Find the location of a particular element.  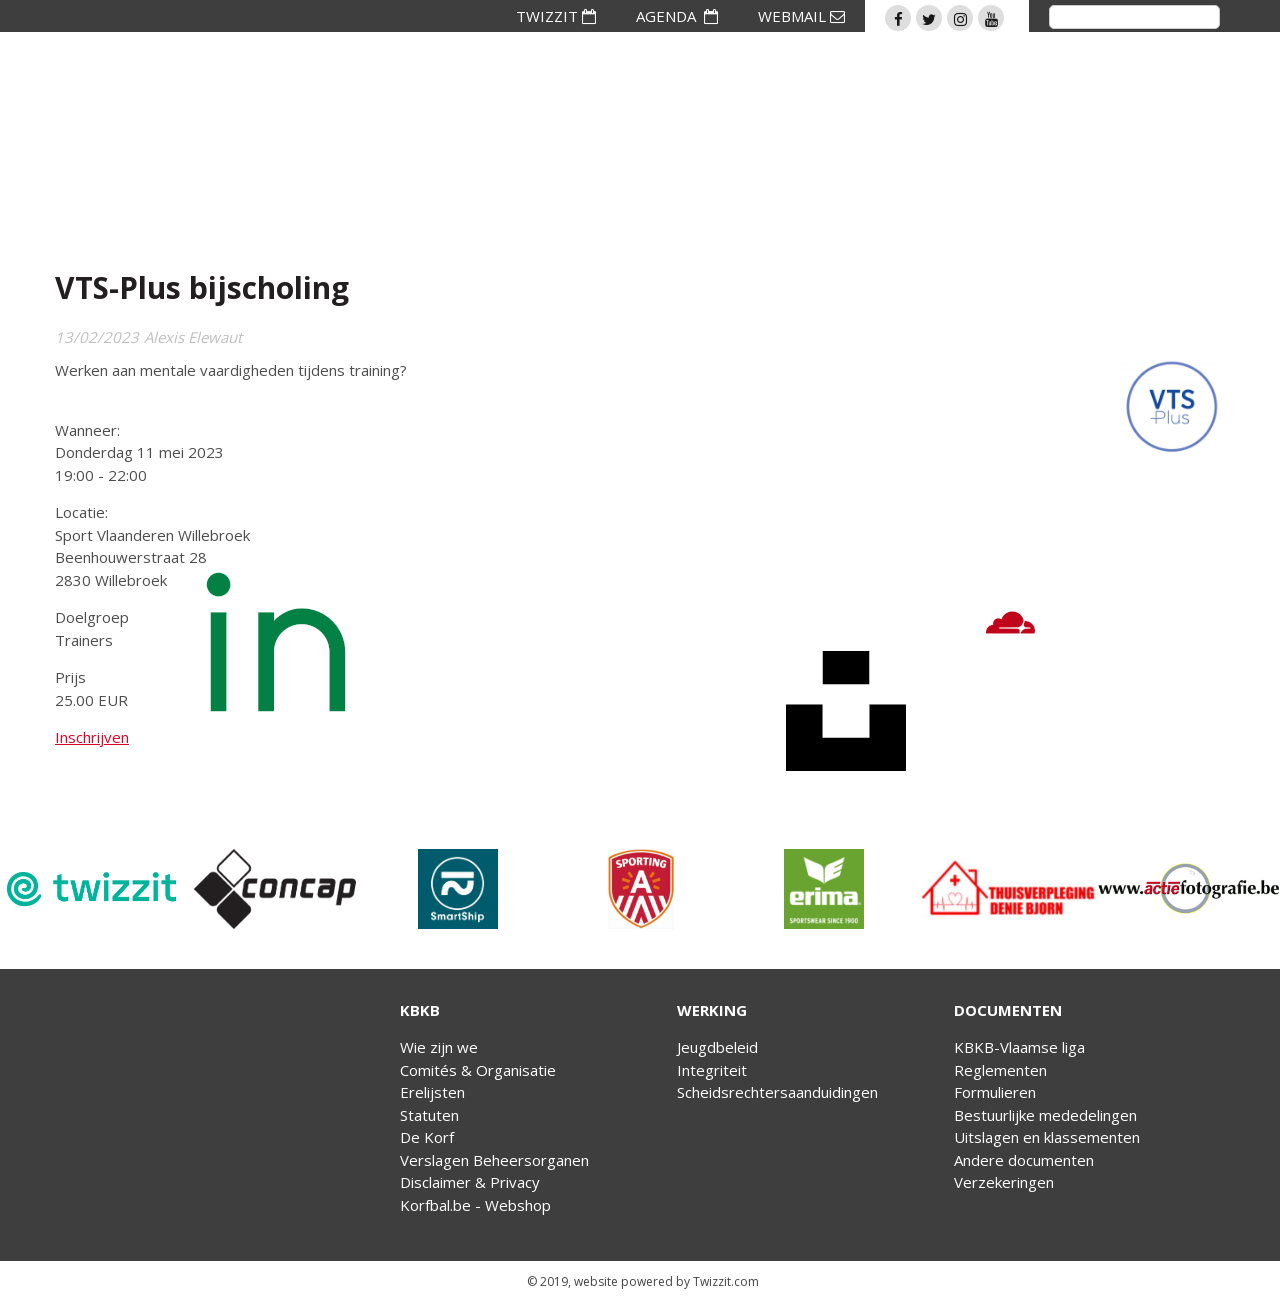

connect with LinkedIn is located at coordinates (274, 640).